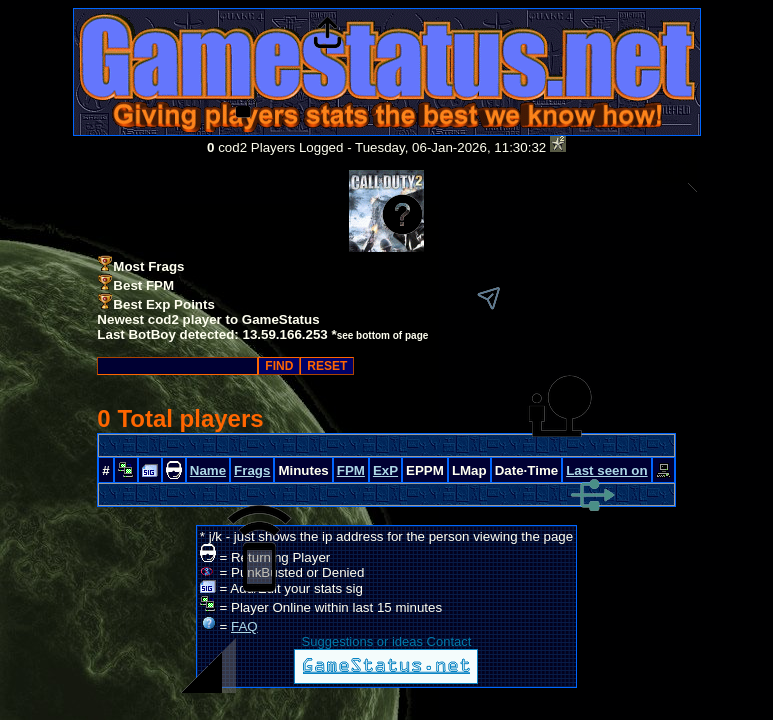 This screenshot has height=720, width=773. I want to click on indicates current cellular network signal strength, so click(208, 665).